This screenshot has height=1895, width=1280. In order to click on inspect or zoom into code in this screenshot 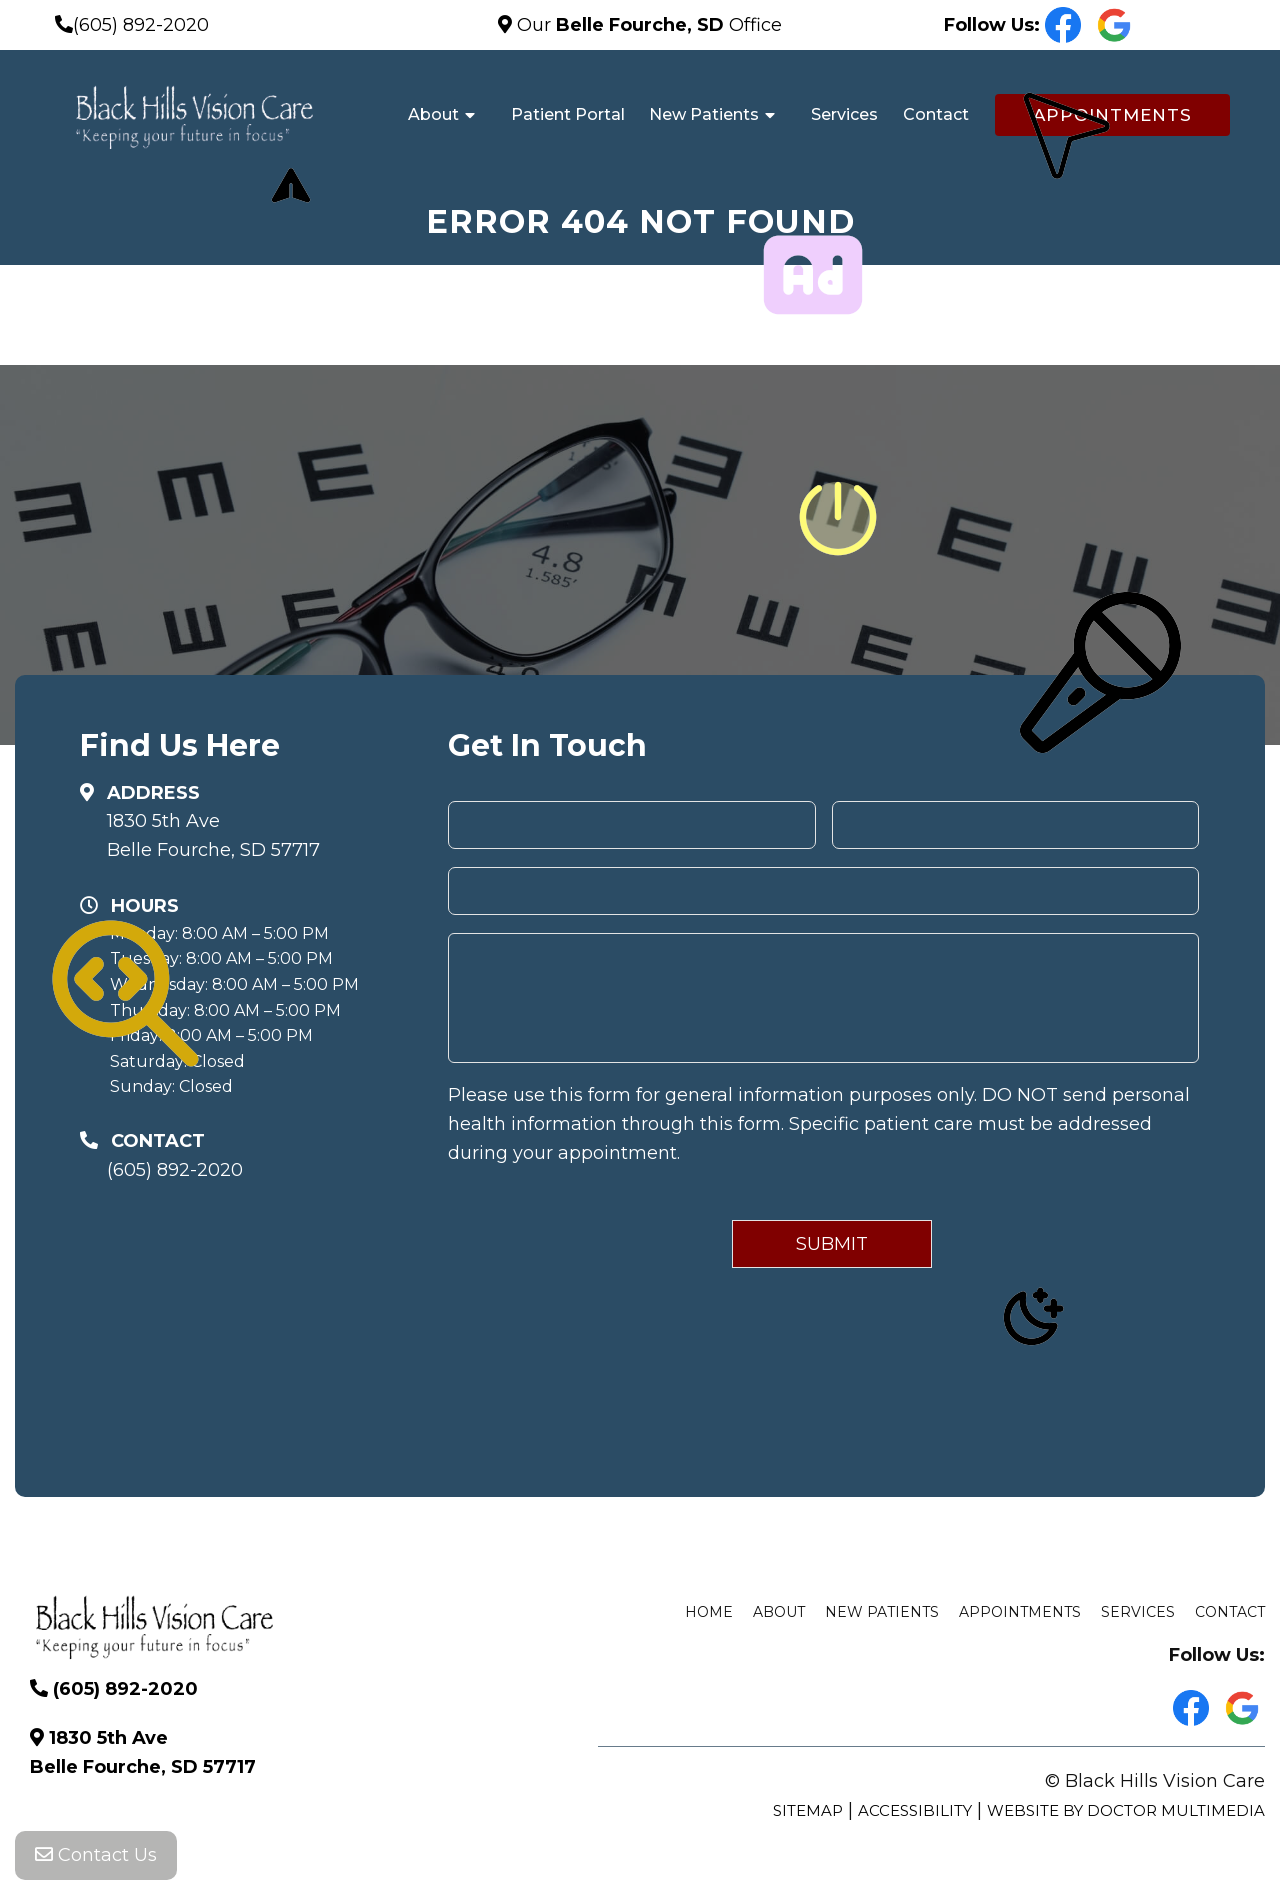, I will do `click(125, 993)`.